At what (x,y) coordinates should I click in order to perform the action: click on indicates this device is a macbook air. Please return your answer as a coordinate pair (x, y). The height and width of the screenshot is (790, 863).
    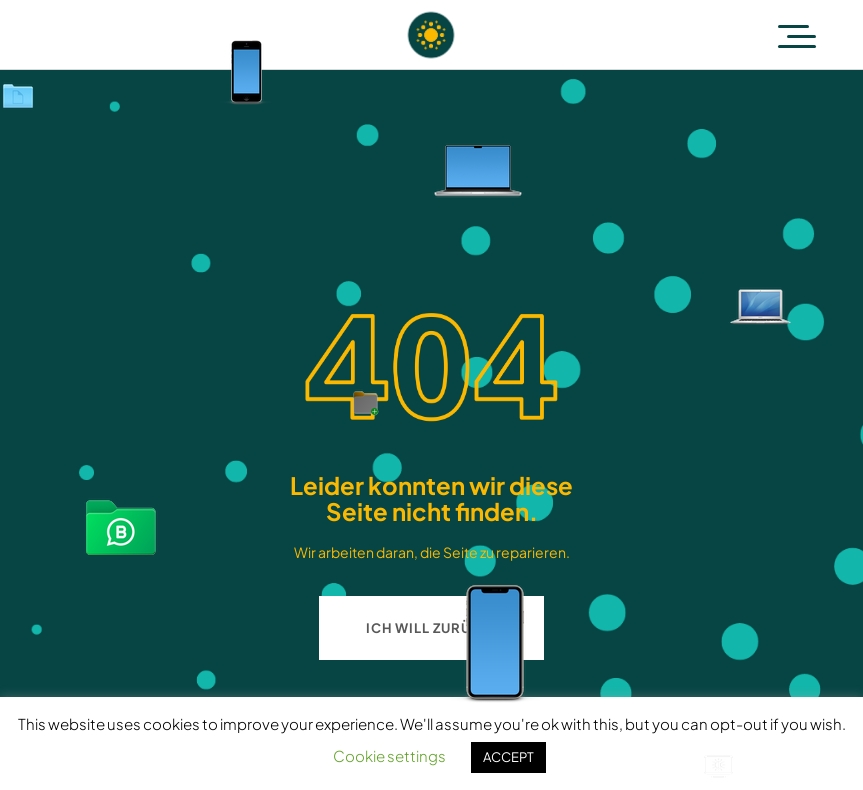
    Looking at the image, I should click on (760, 303).